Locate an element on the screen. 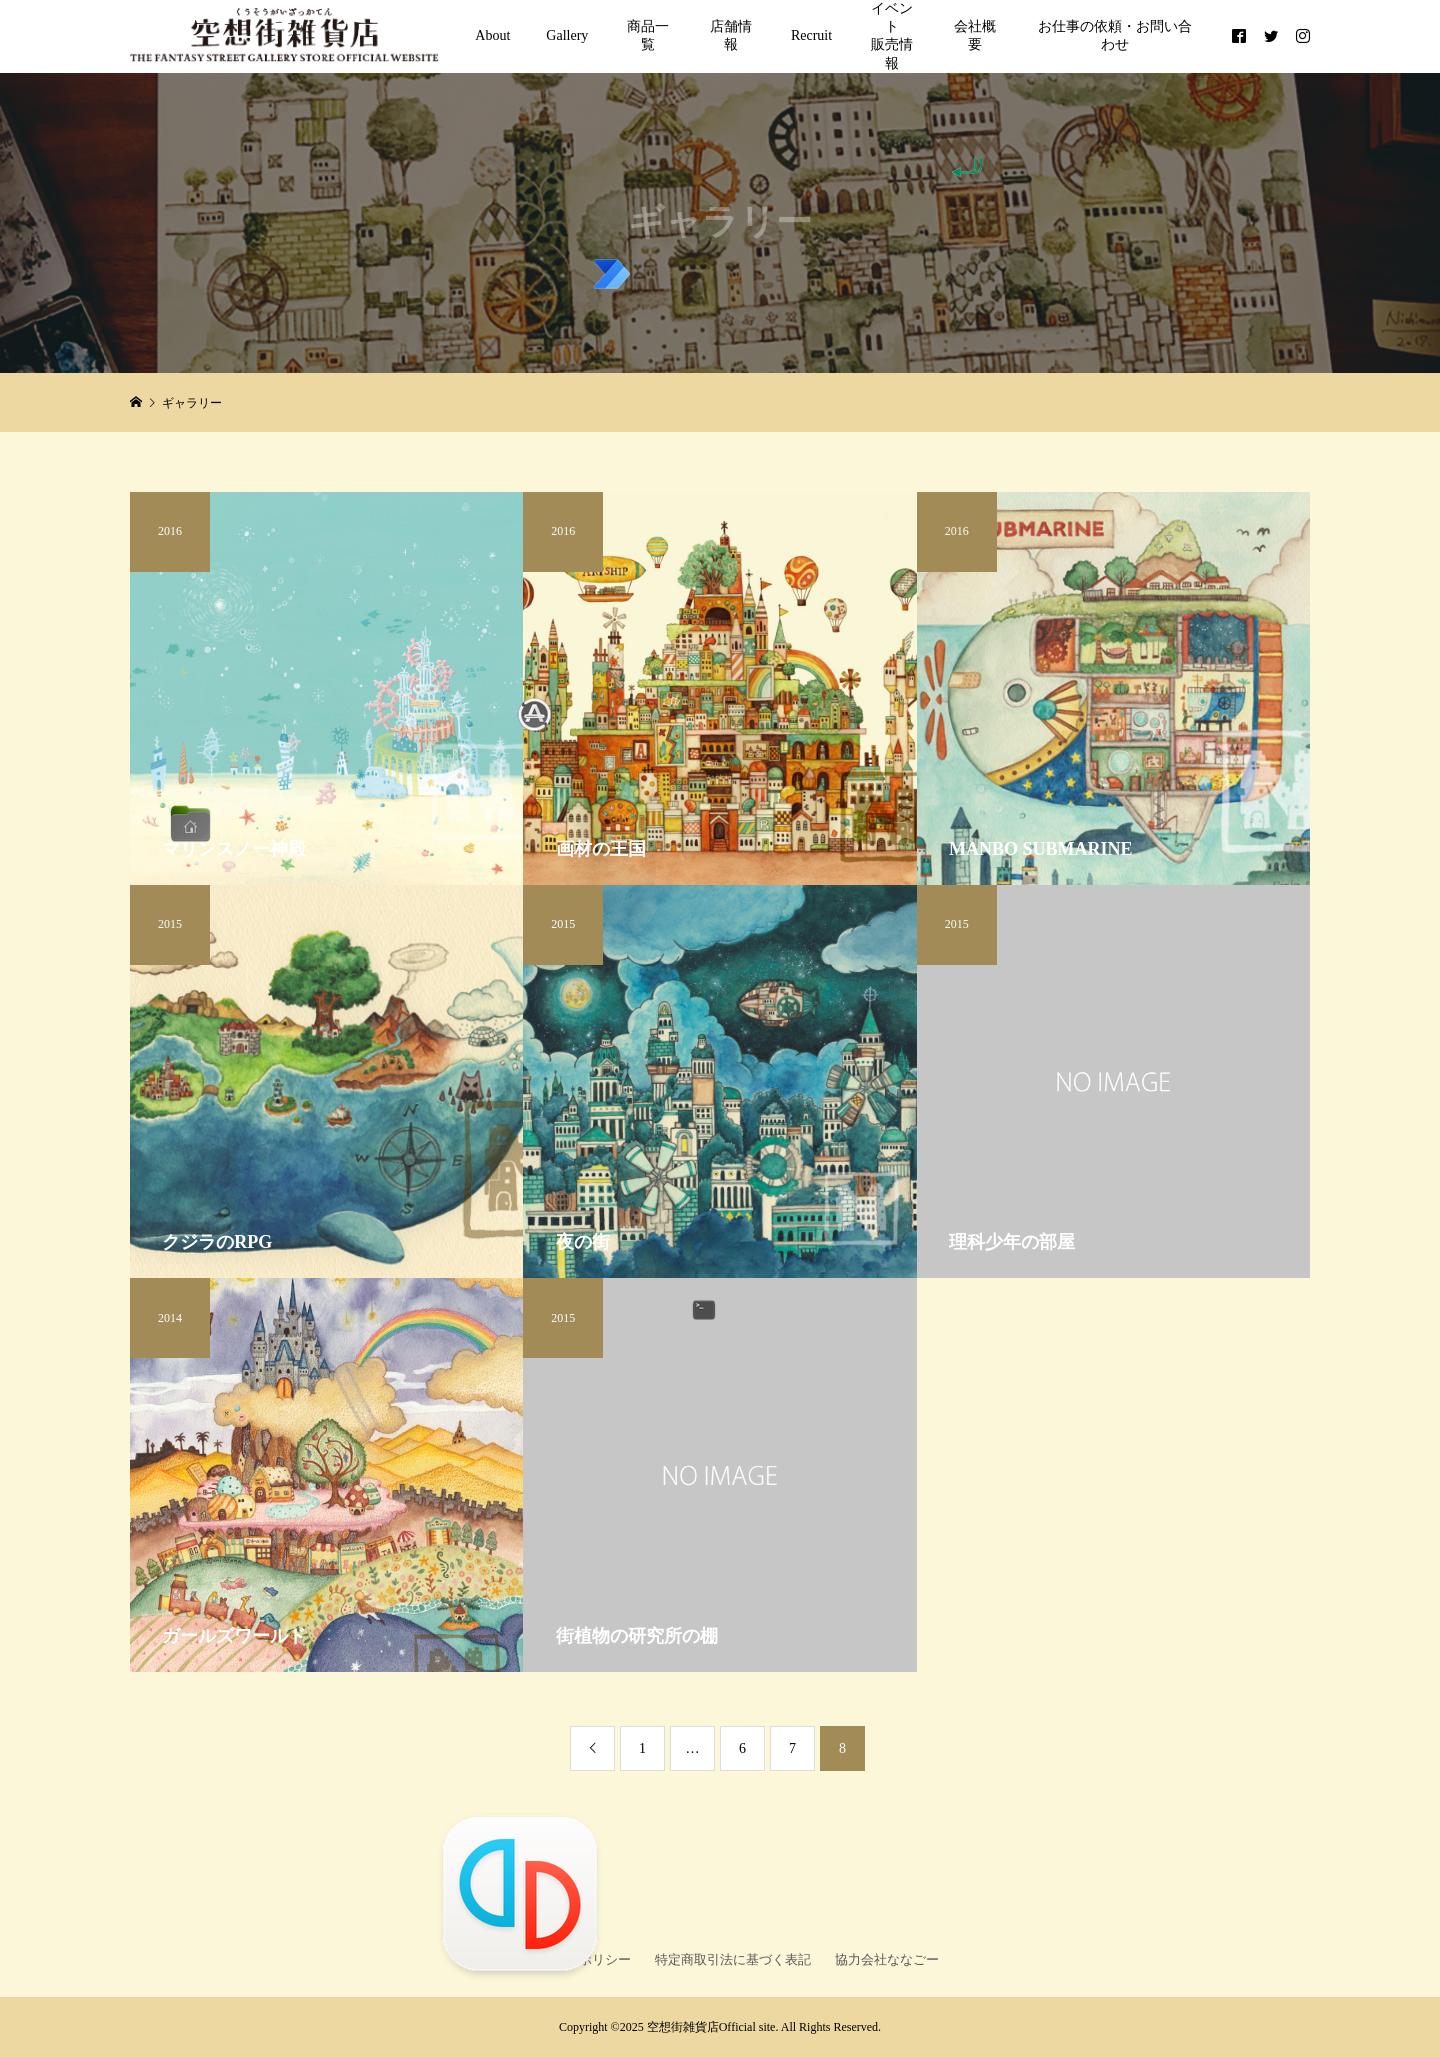 The image size is (1440, 2057). access your home folder is located at coordinates (190, 823).